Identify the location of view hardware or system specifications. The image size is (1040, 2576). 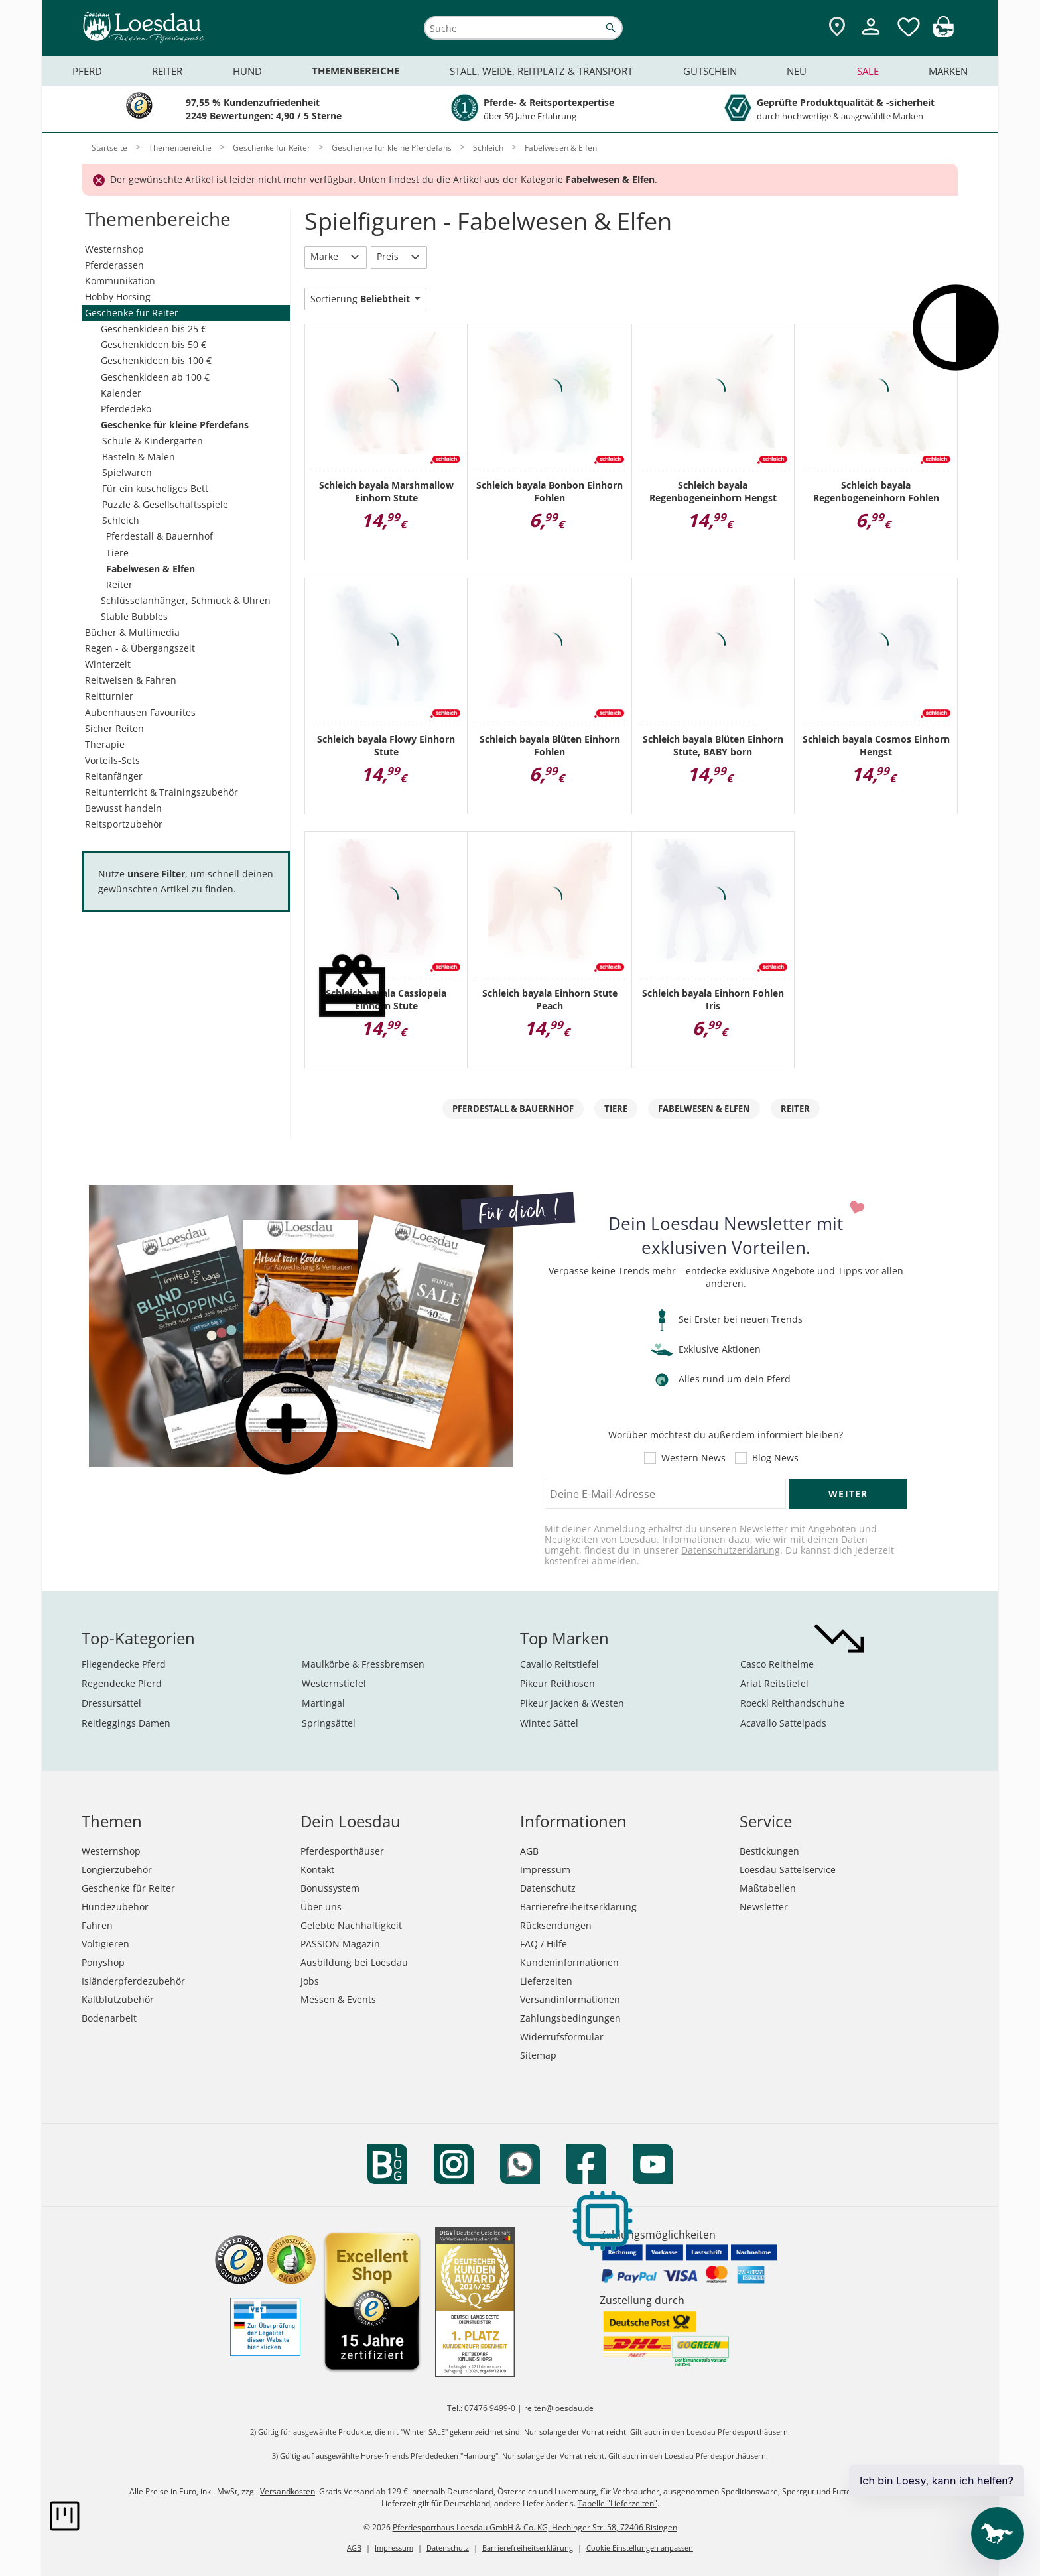
(602, 2221).